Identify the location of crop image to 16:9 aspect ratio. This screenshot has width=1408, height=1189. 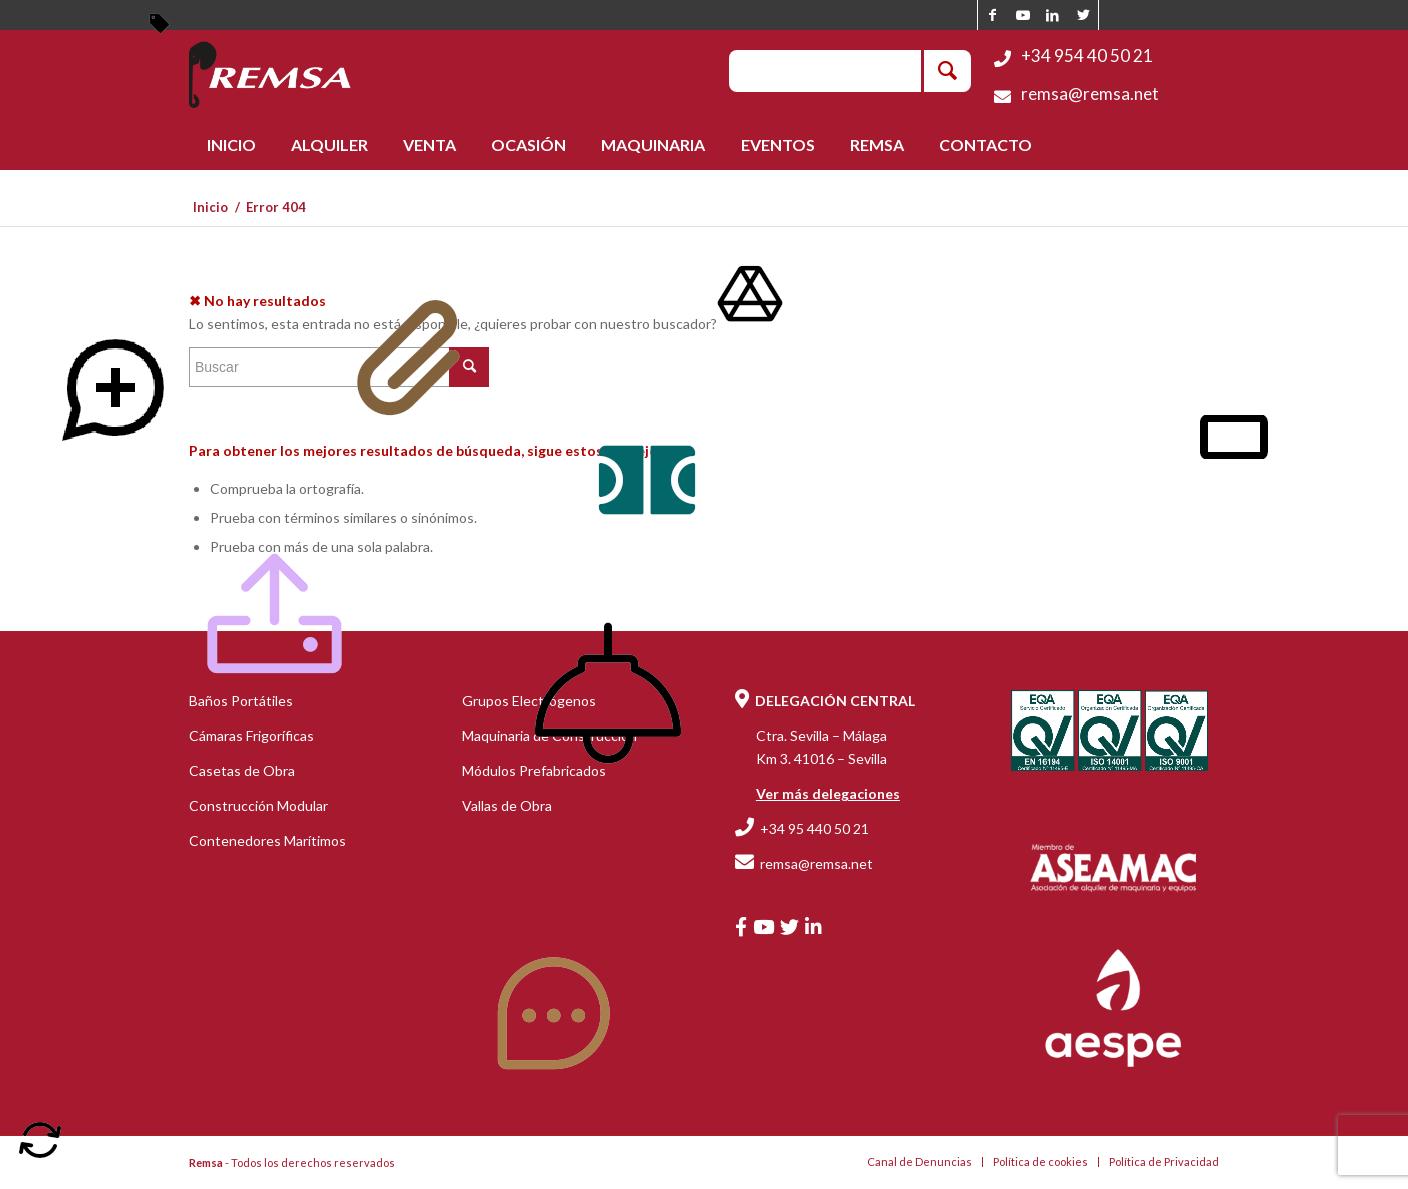
(1234, 437).